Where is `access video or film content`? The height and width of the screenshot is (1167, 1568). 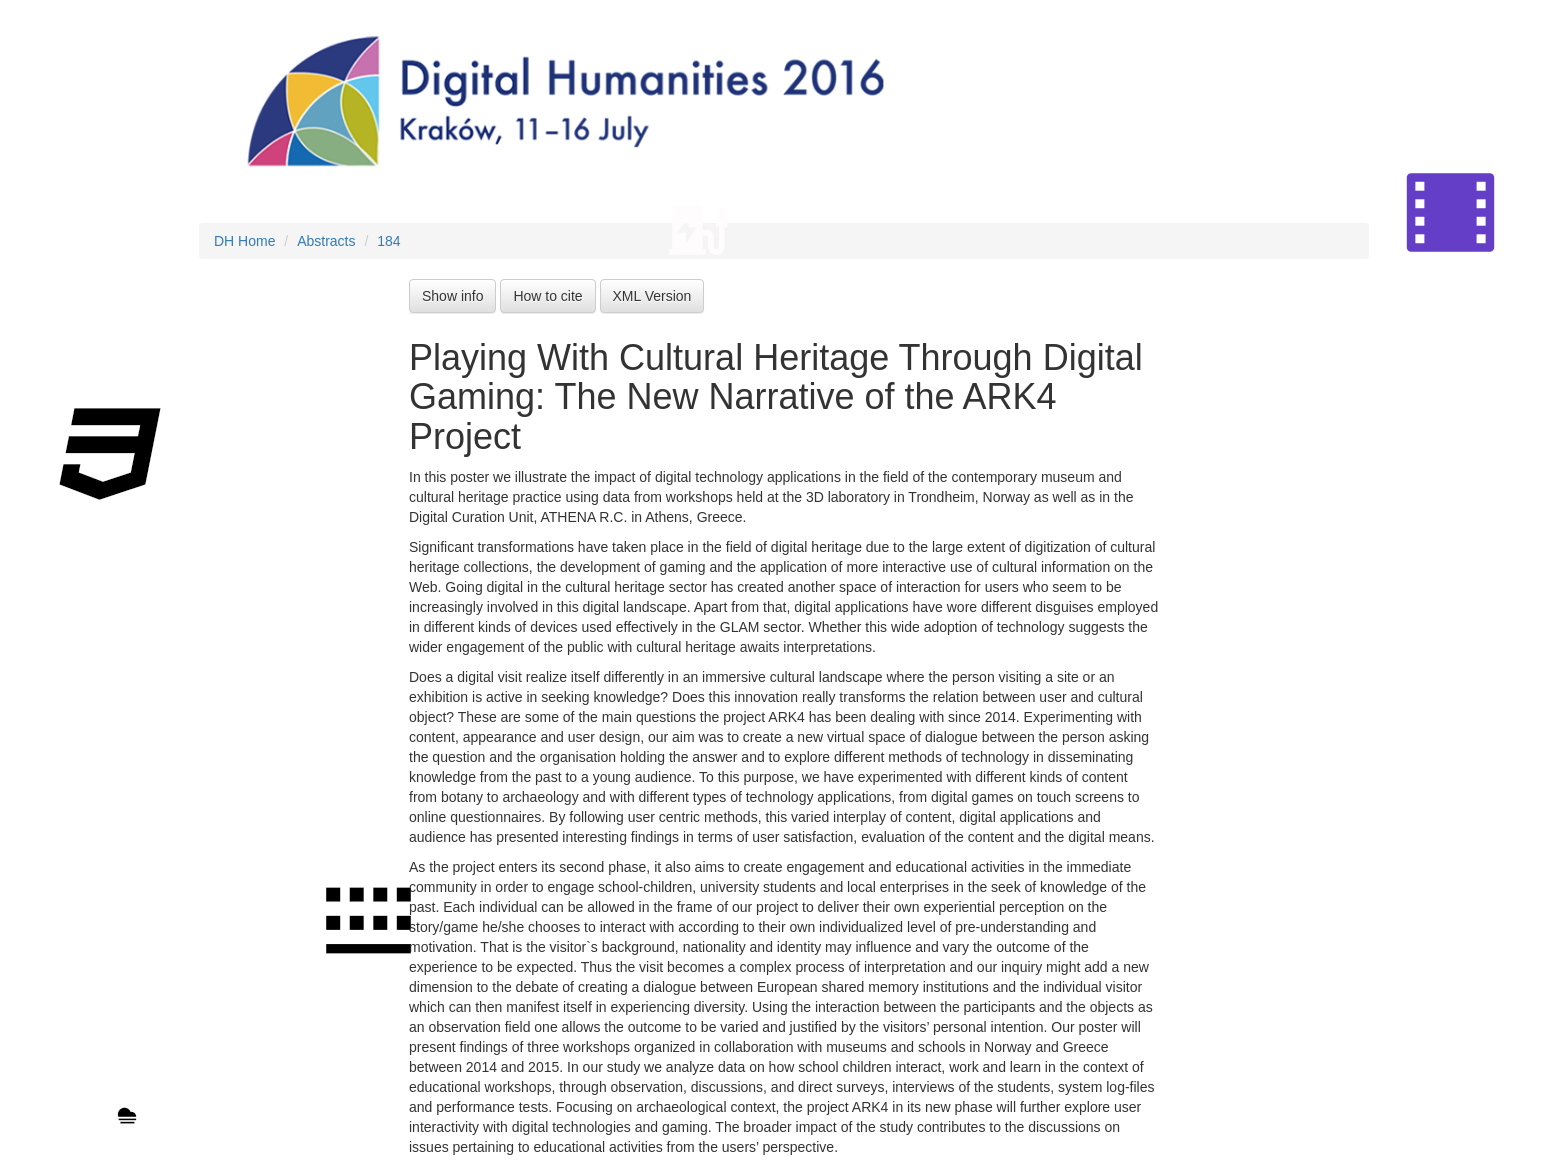 access video or film content is located at coordinates (1450, 212).